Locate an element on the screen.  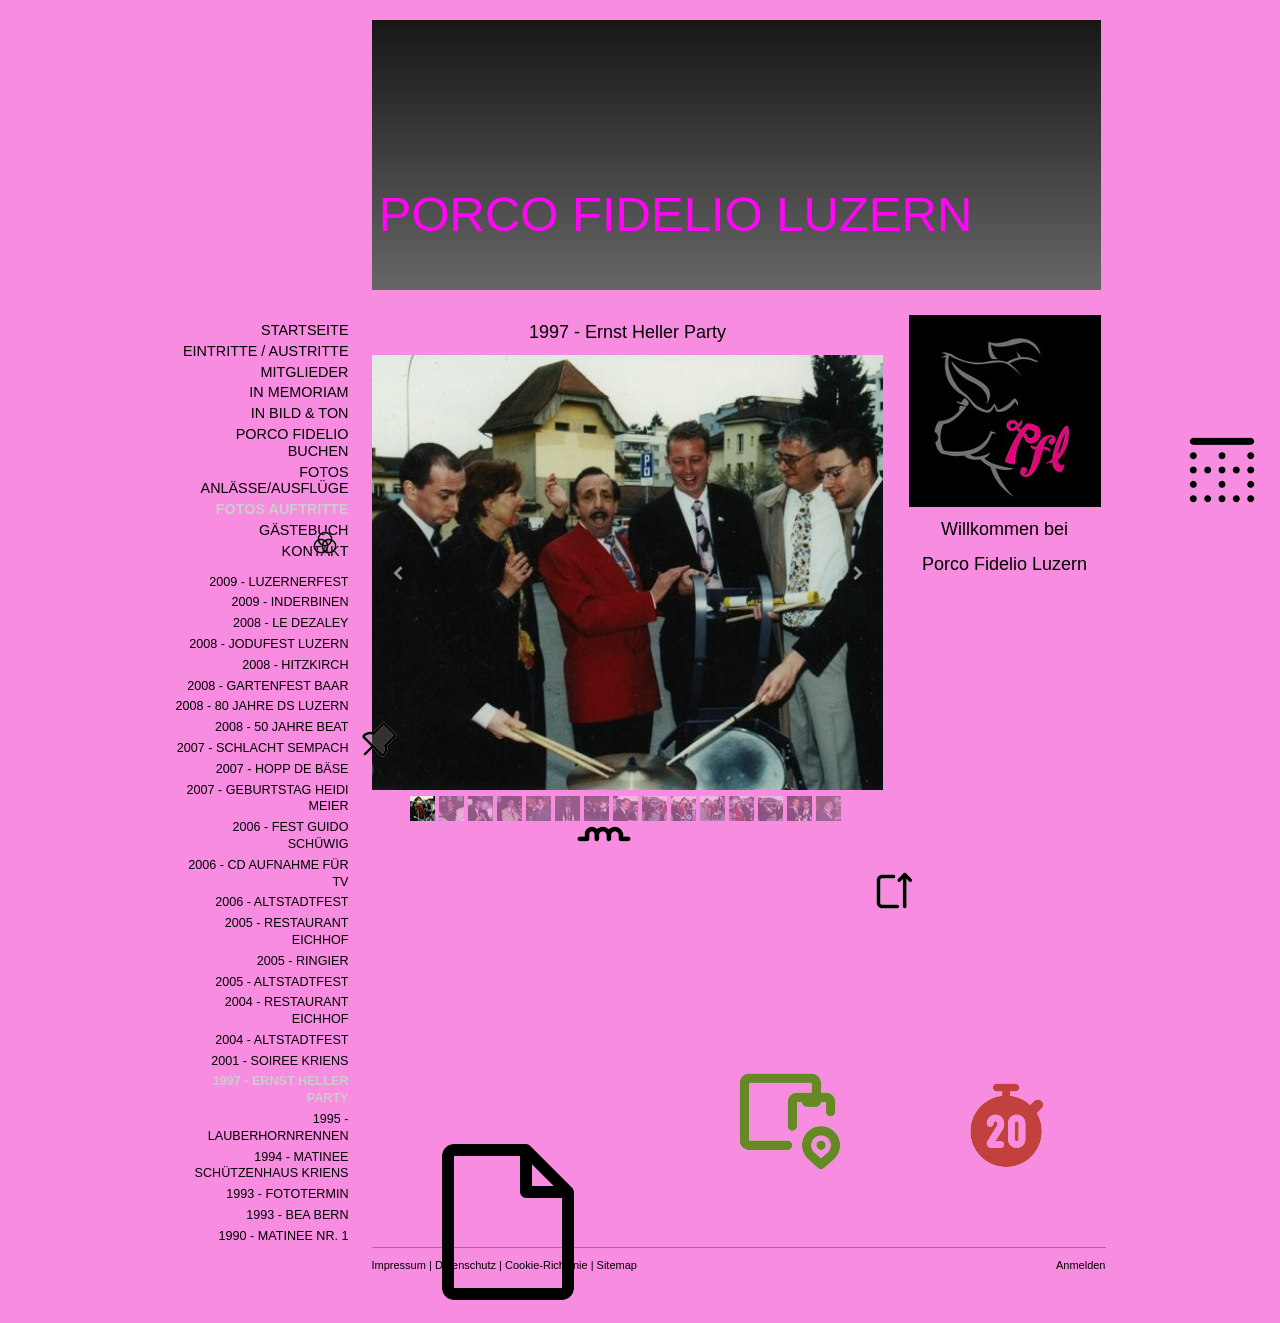
apply border to top edge of cell or element is located at coordinates (1222, 470).